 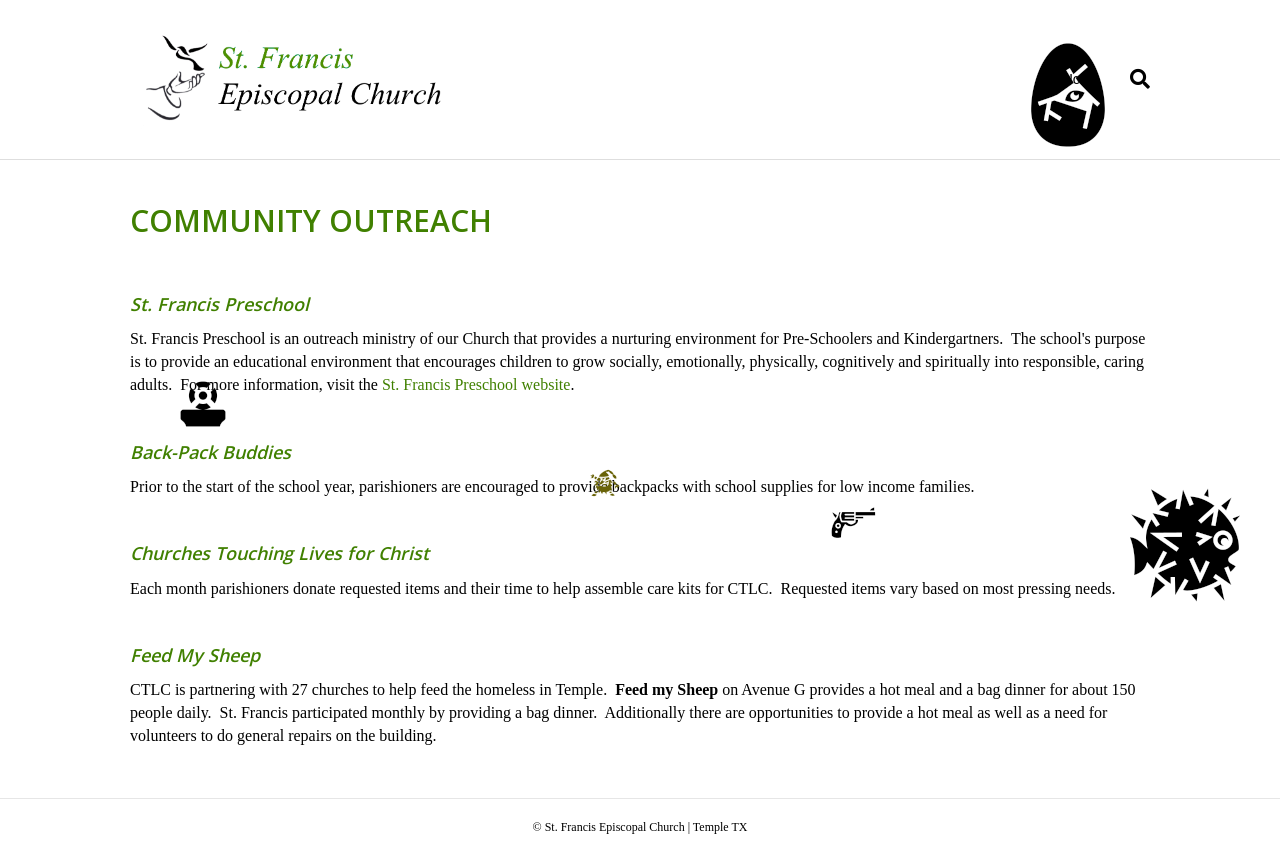 What do you see at coordinates (1185, 545) in the screenshot?
I see `select porcupinefish or blowfish character` at bounding box center [1185, 545].